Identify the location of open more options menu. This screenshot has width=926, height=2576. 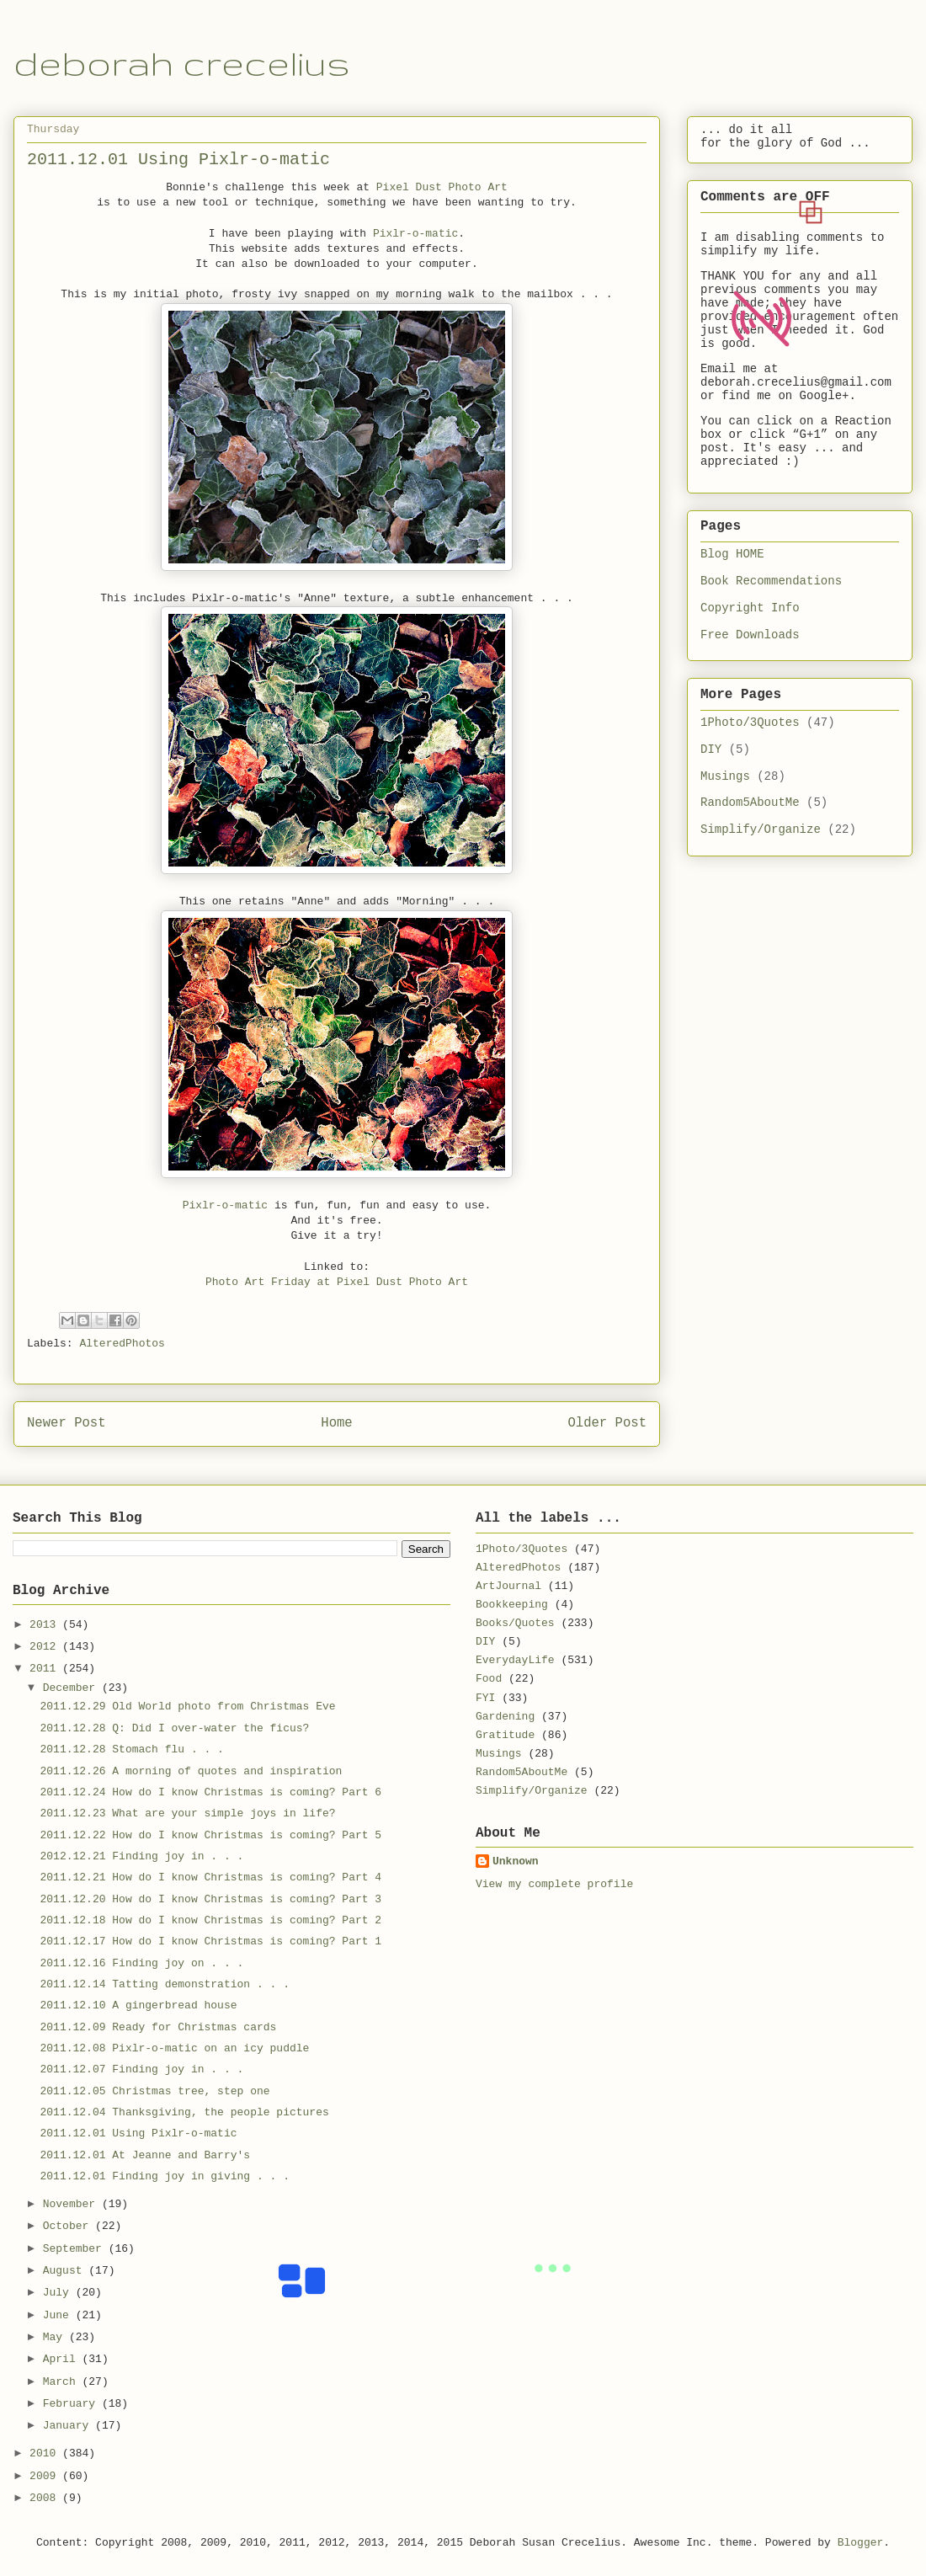
(552, 2268).